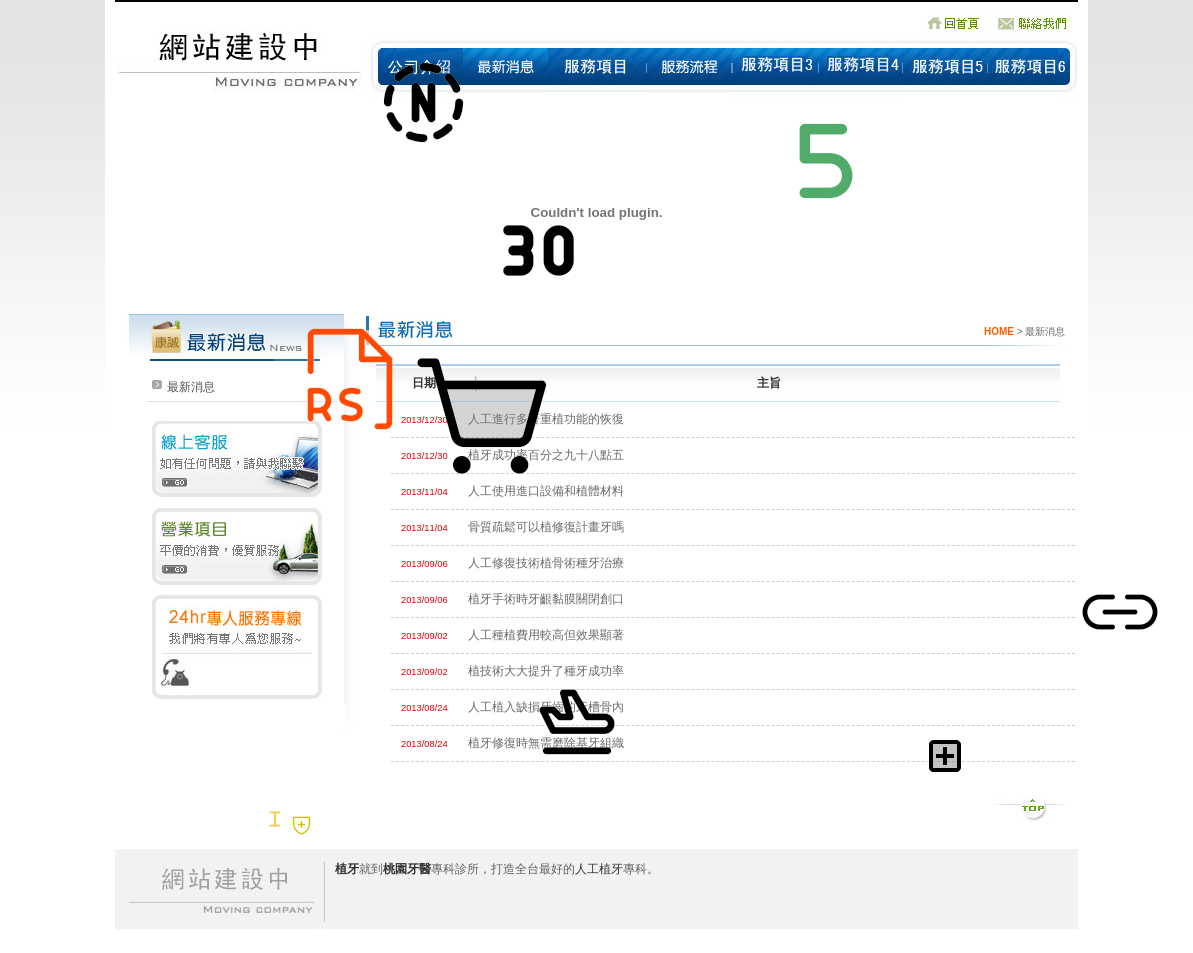 This screenshot has height=953, width=1193. What do you see at coordinates (577, 720) in the screenshot?
I see `indicates flight currently in progress` at bounding box center [577, 720].